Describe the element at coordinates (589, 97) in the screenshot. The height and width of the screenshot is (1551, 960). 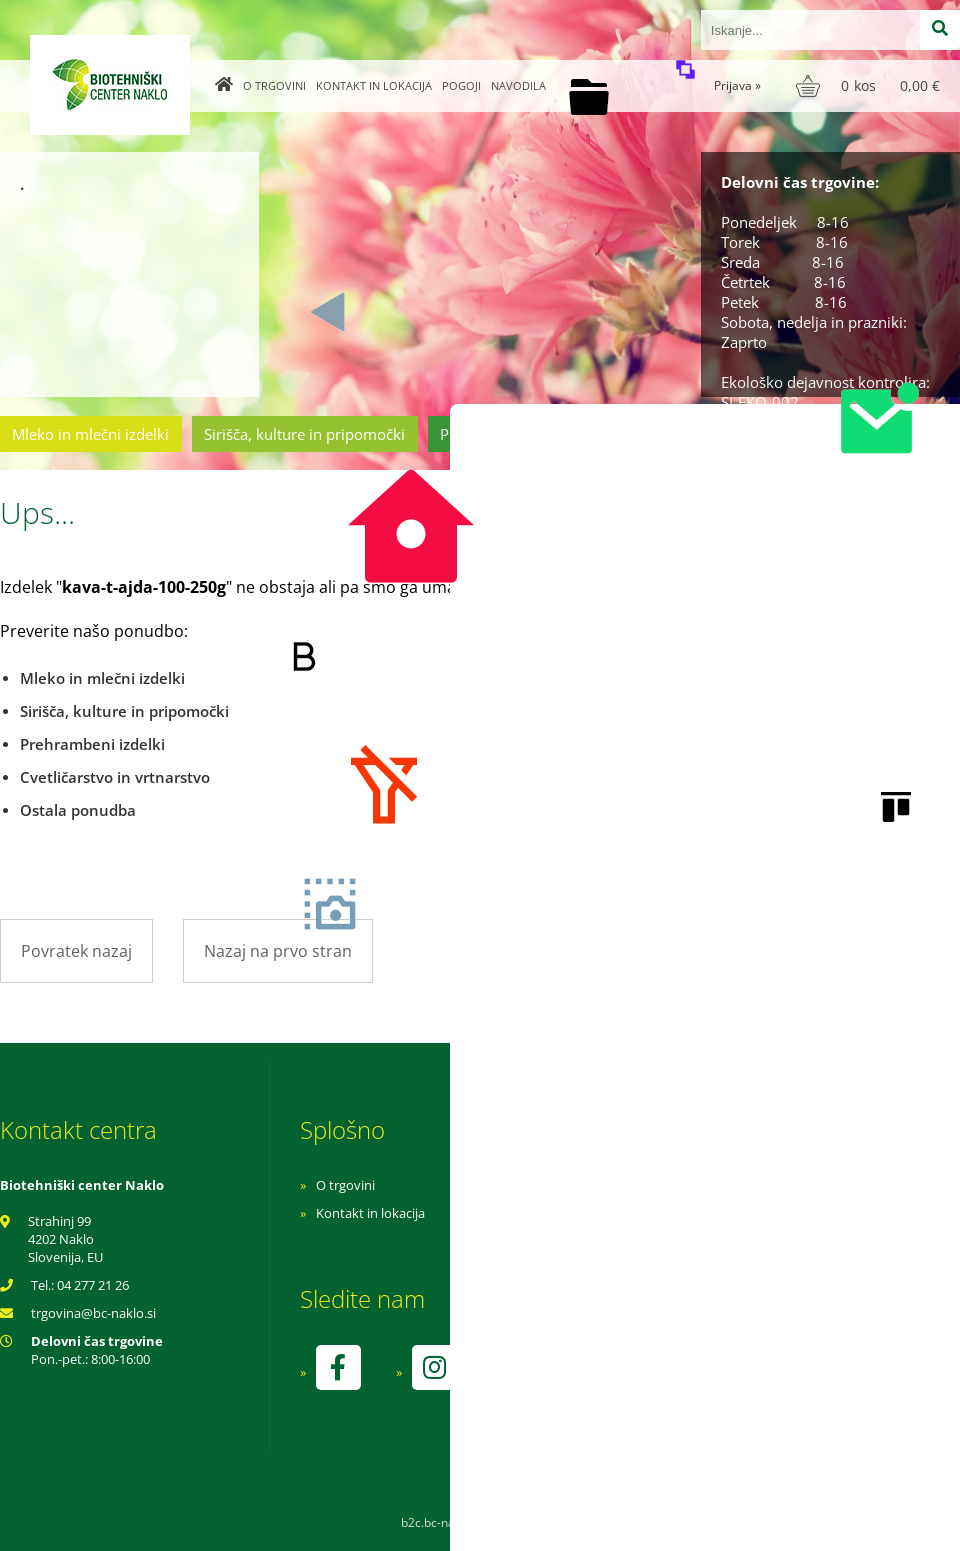
I see `open folder to view contents` at that location.